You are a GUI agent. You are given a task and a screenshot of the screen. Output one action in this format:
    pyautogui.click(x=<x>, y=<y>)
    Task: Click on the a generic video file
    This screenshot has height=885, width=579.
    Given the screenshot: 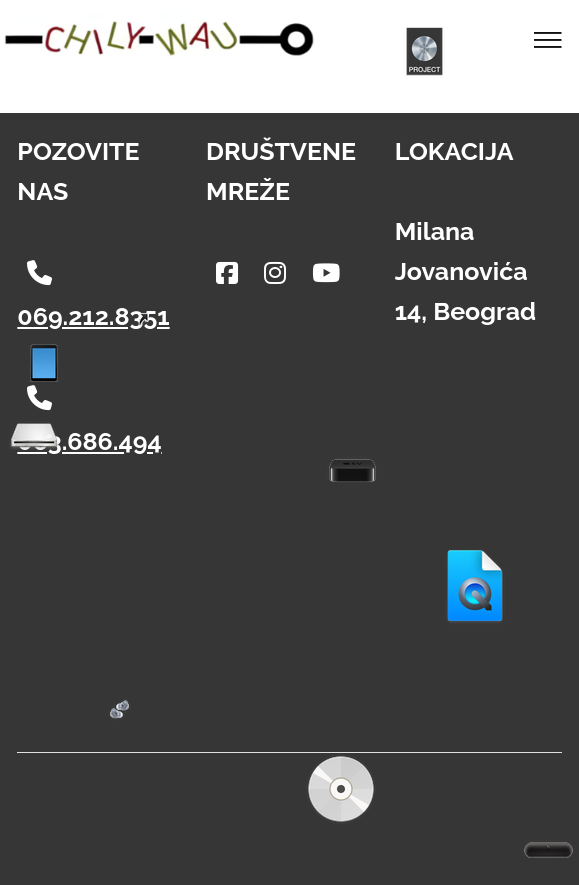 What is the action you would take?
    pyautogui.click(x=475, y=587)
    